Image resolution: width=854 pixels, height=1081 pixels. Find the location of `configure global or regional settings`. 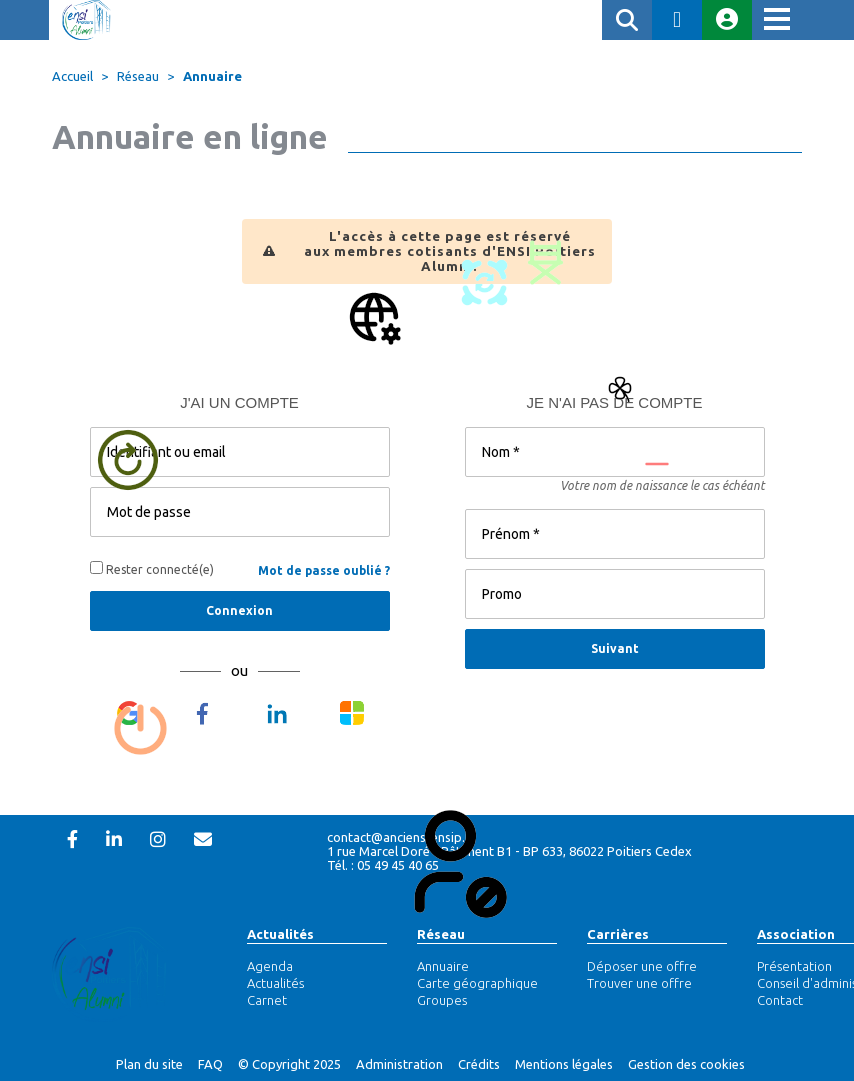

configure global or regional settings is located at coordinates (374, 317).